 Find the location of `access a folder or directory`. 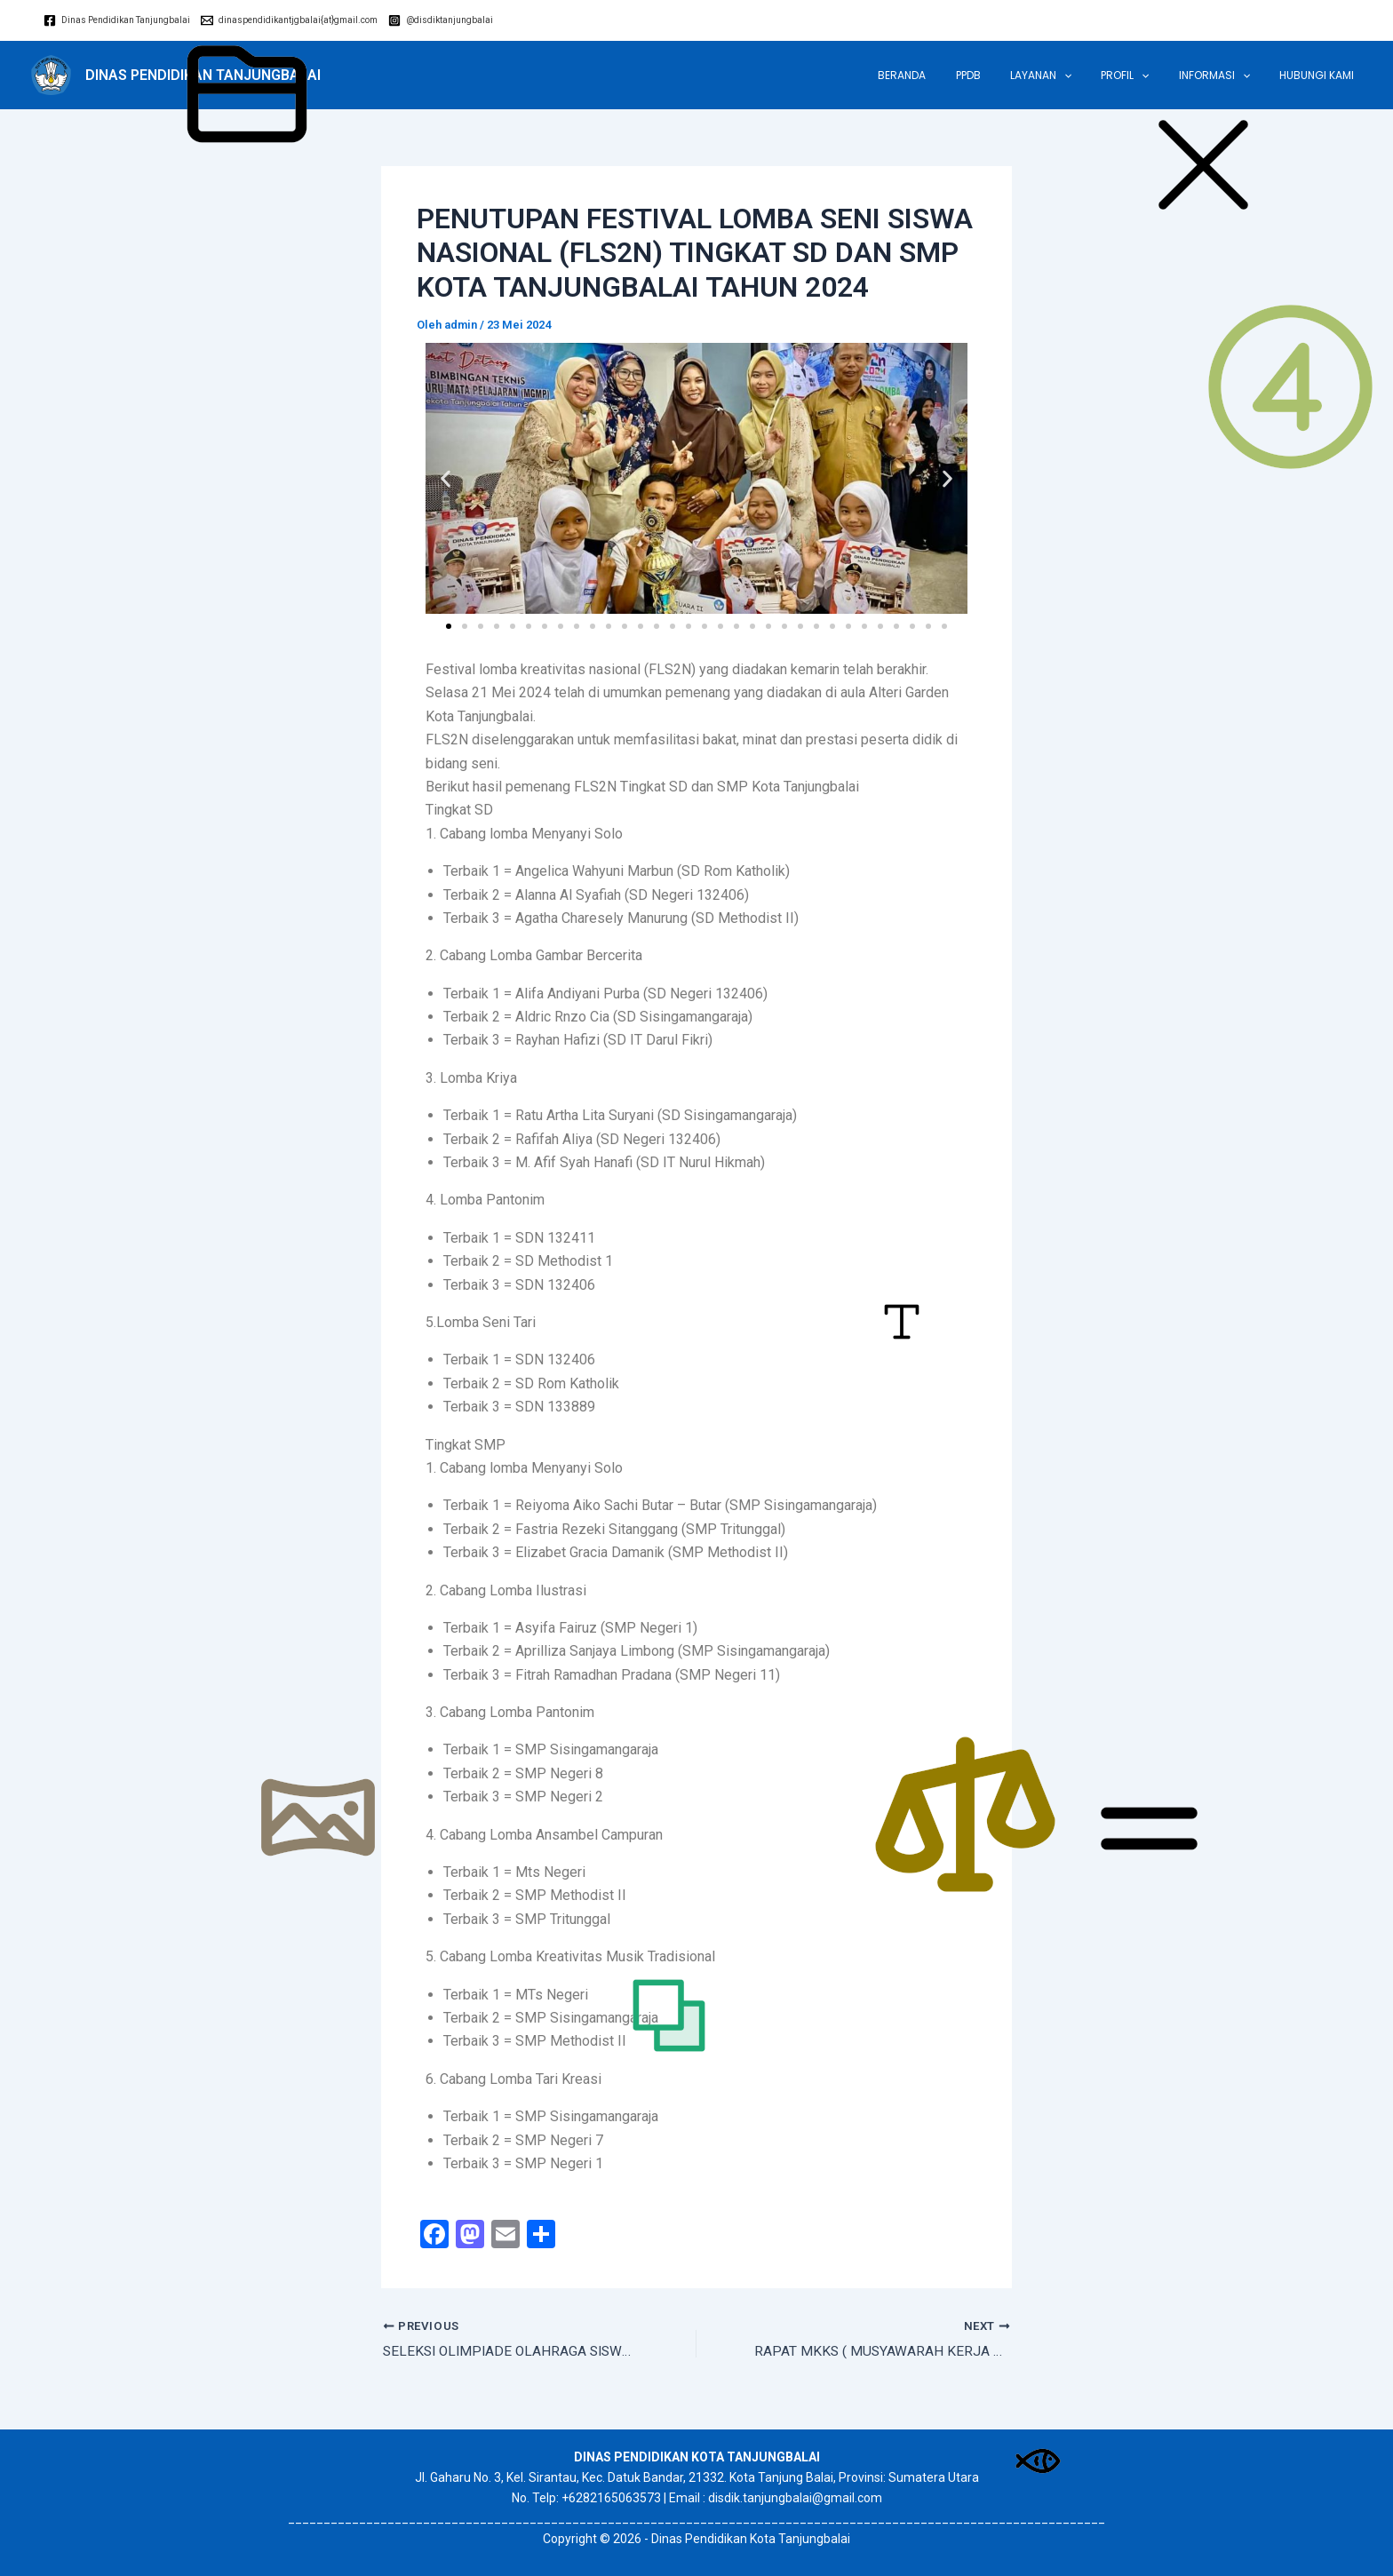

access a folder or directory is located at coordinates (247, 98).